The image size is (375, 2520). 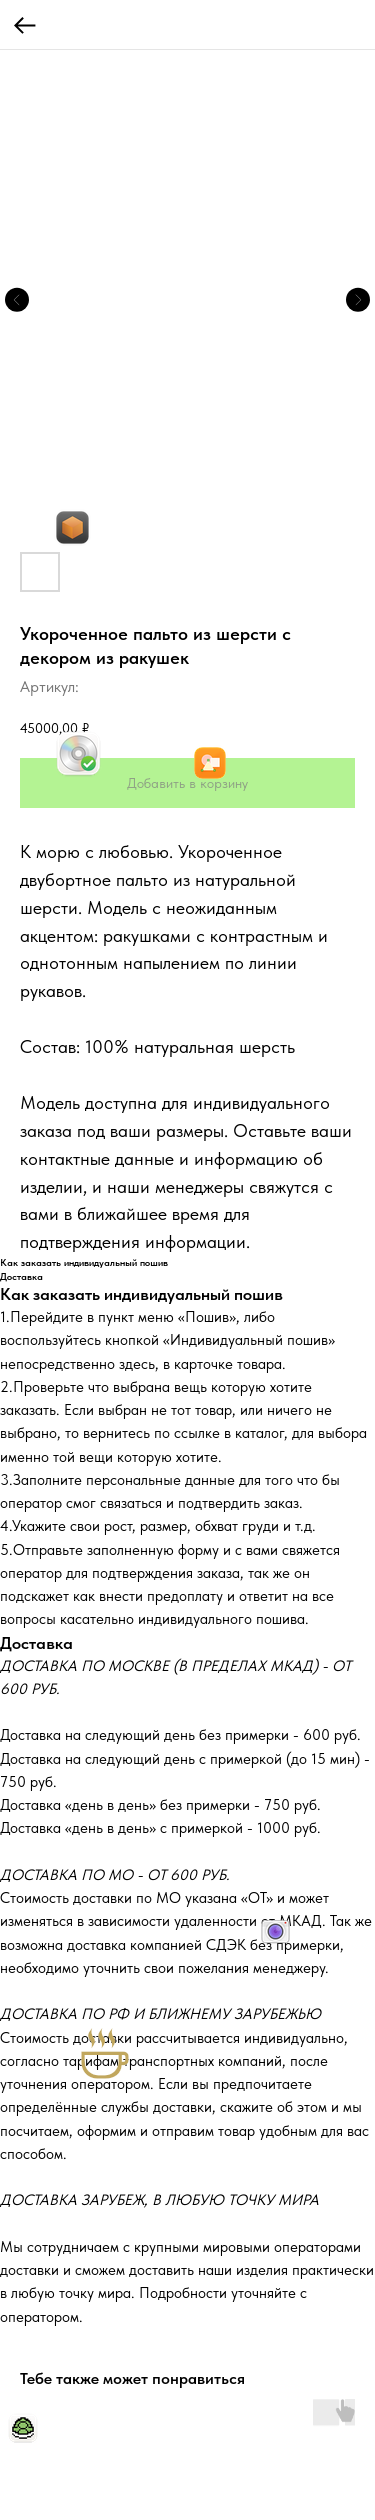 What do you see at coordinates (78, 753) in the screenshot?
I see `optical drive verified and ready` at bounding box center [78, 753].